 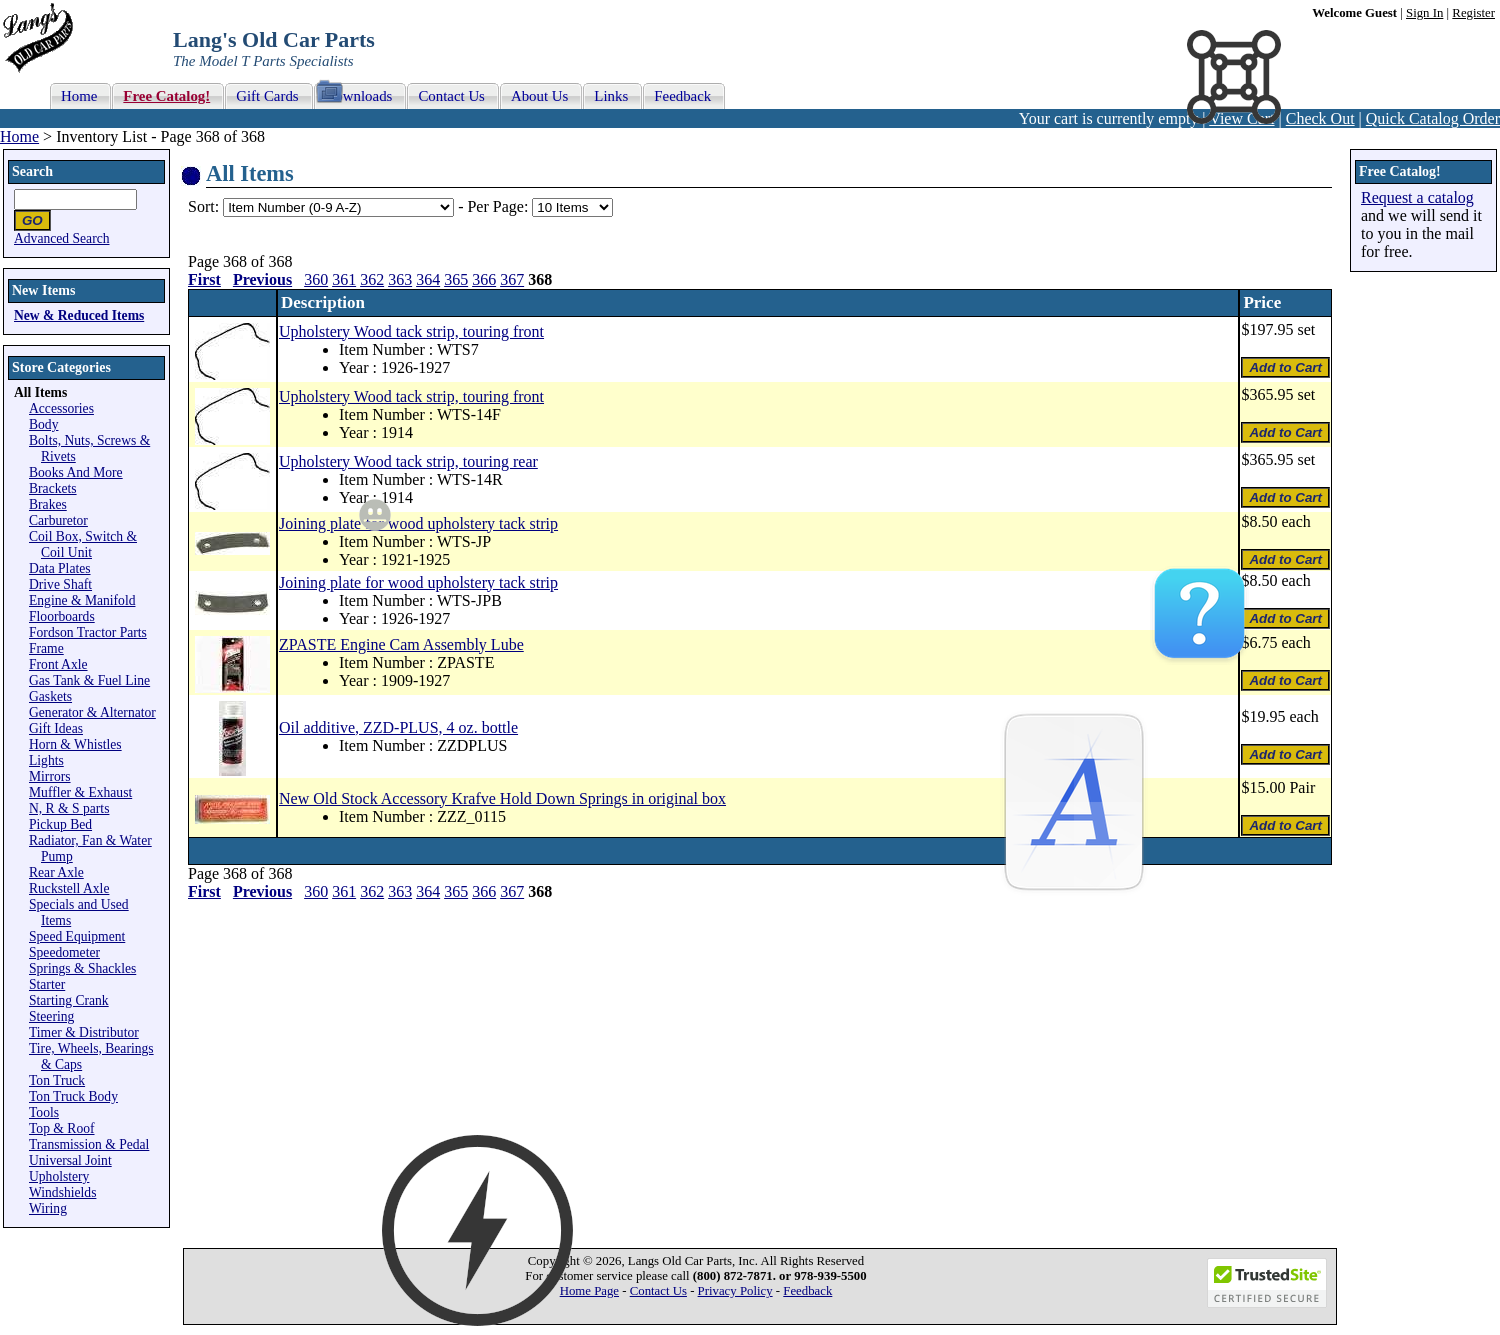 I want to click on open gnome boxes virtual machine manager, so click(x=1234, y=77).